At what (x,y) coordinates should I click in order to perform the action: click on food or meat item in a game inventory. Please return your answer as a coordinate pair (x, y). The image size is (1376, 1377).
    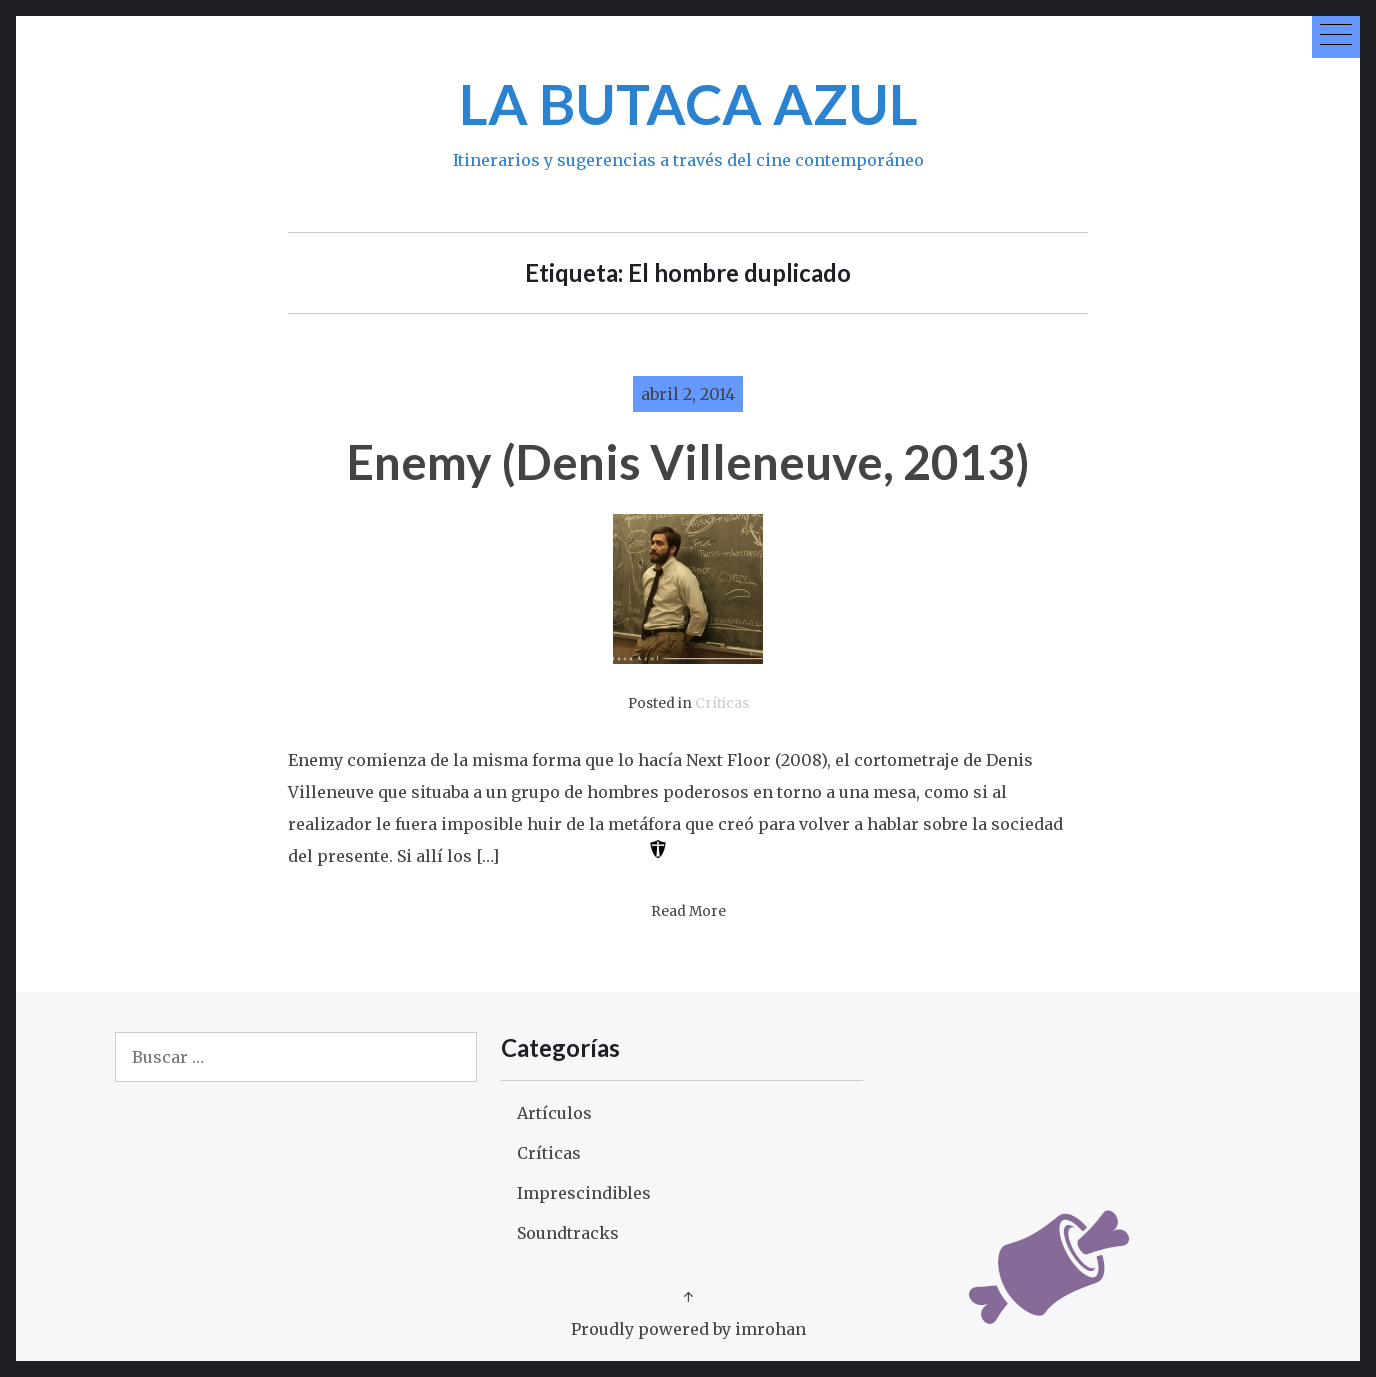
    Looking at the image, I should click on (1047, 1262).